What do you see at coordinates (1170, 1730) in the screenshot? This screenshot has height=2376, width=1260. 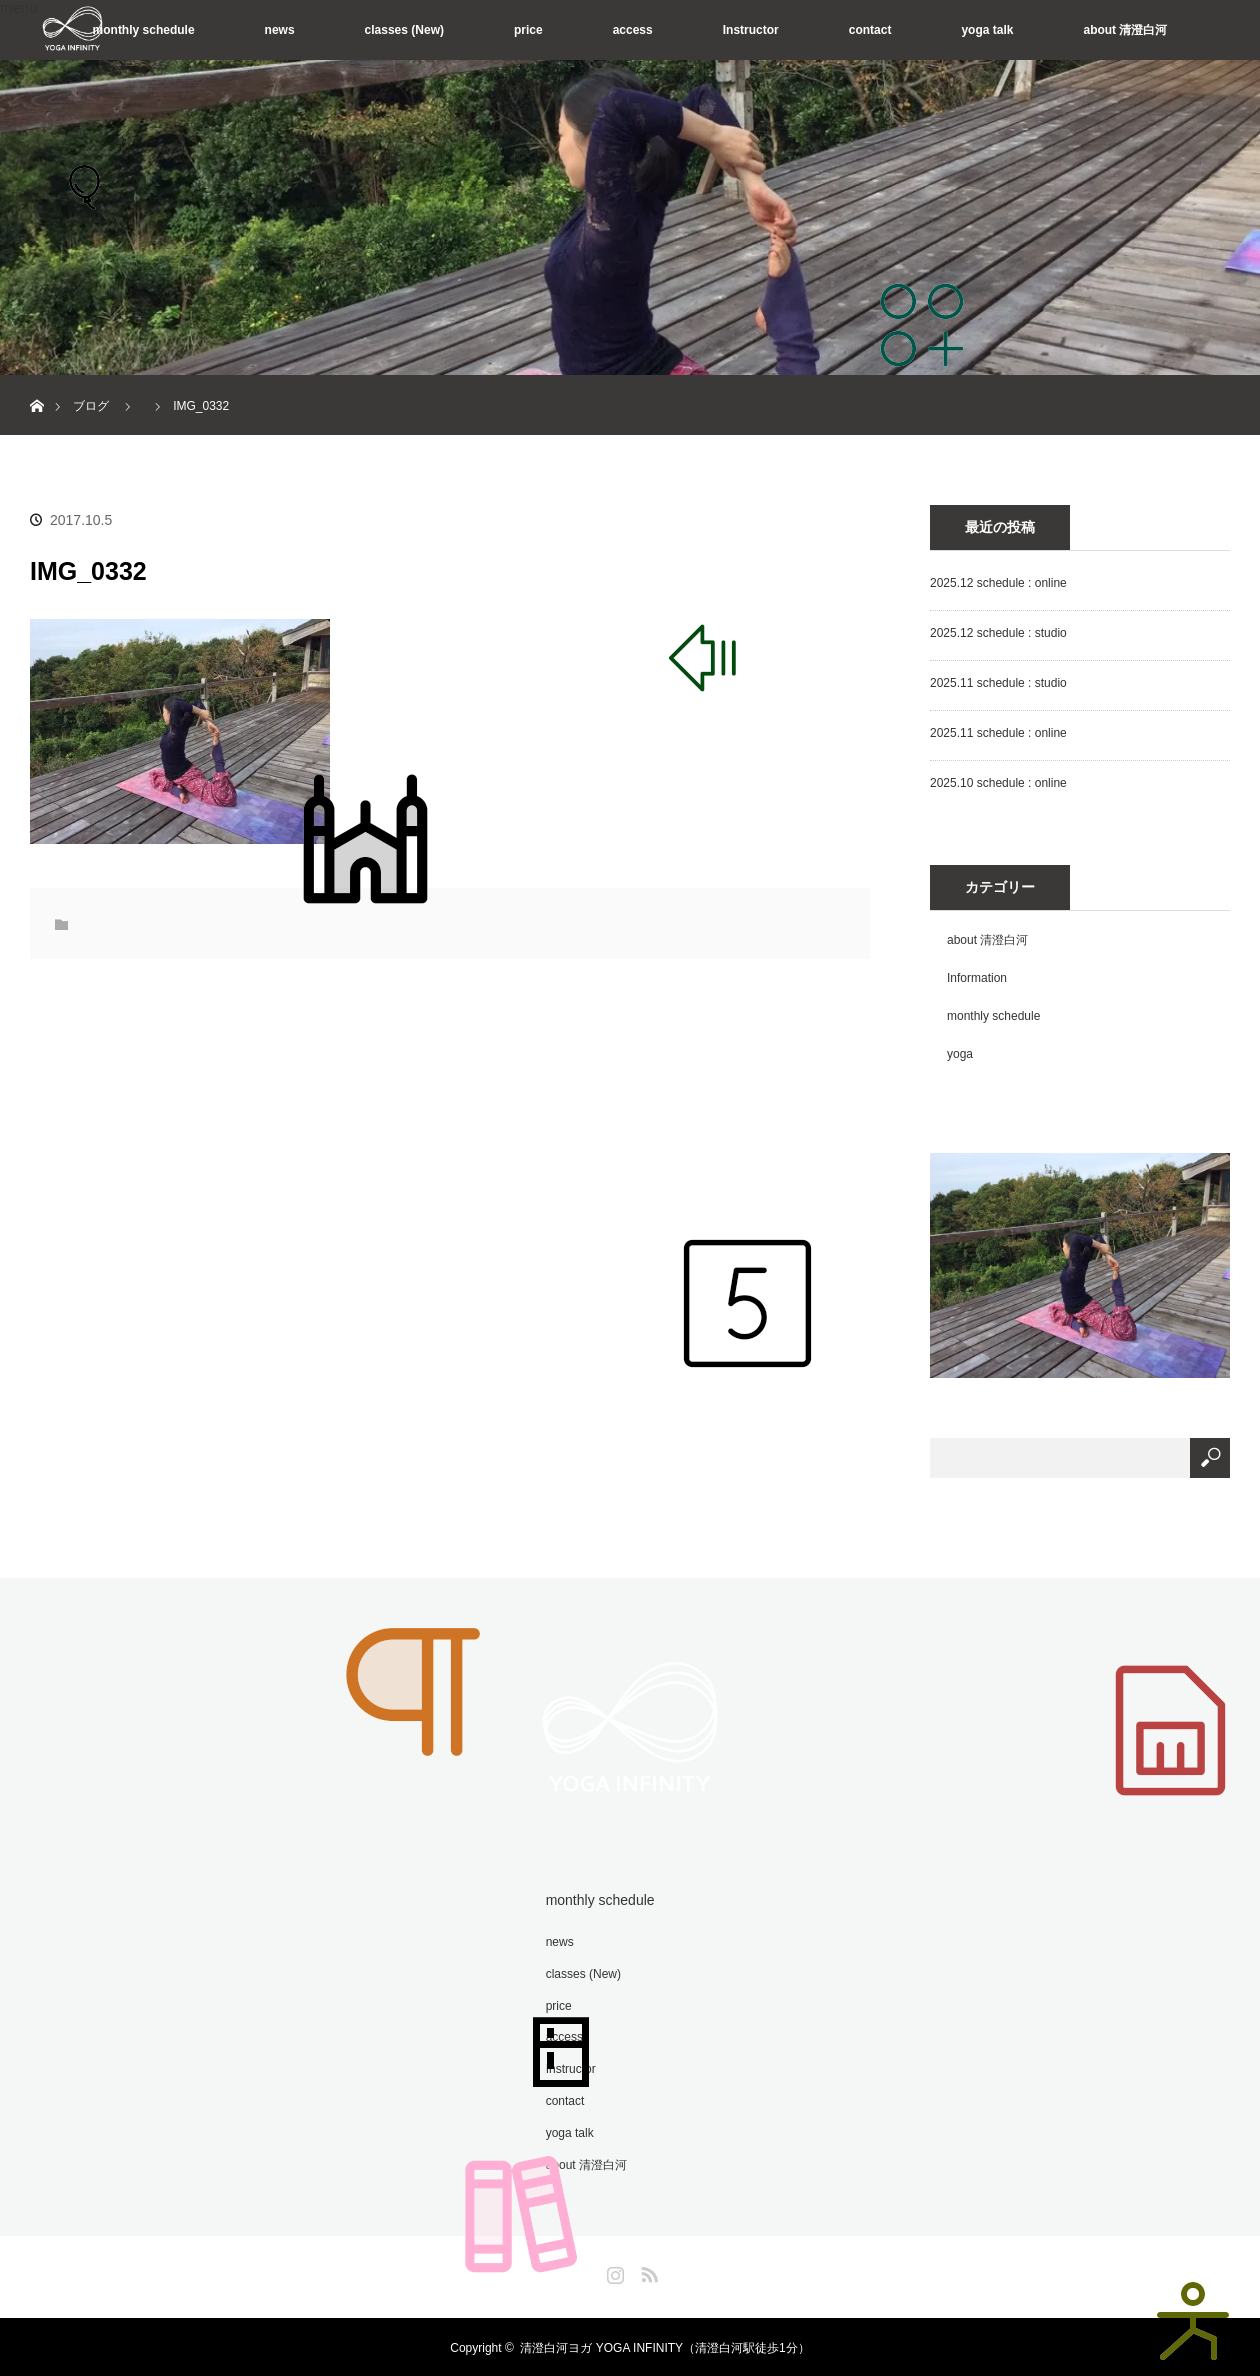 I see `manage sim card settings` at bounding box center [1170, 1730].